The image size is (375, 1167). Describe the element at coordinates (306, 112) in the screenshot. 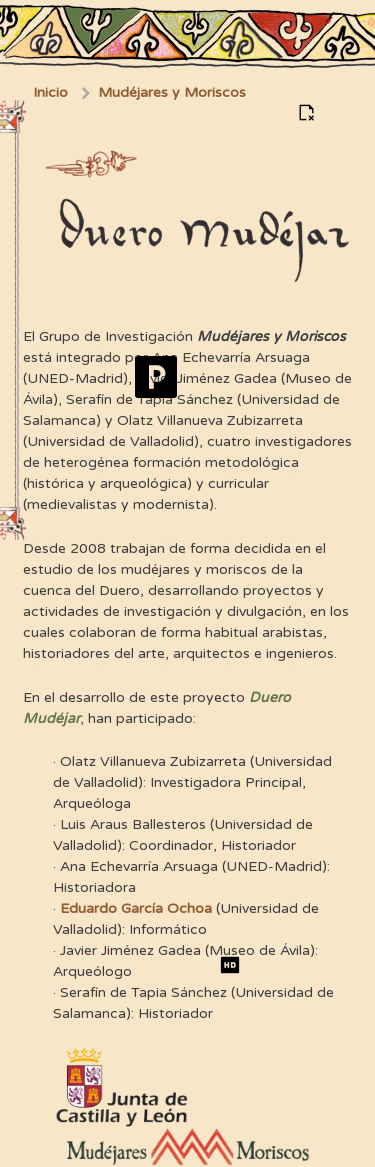

I see `close the current document` at that location.